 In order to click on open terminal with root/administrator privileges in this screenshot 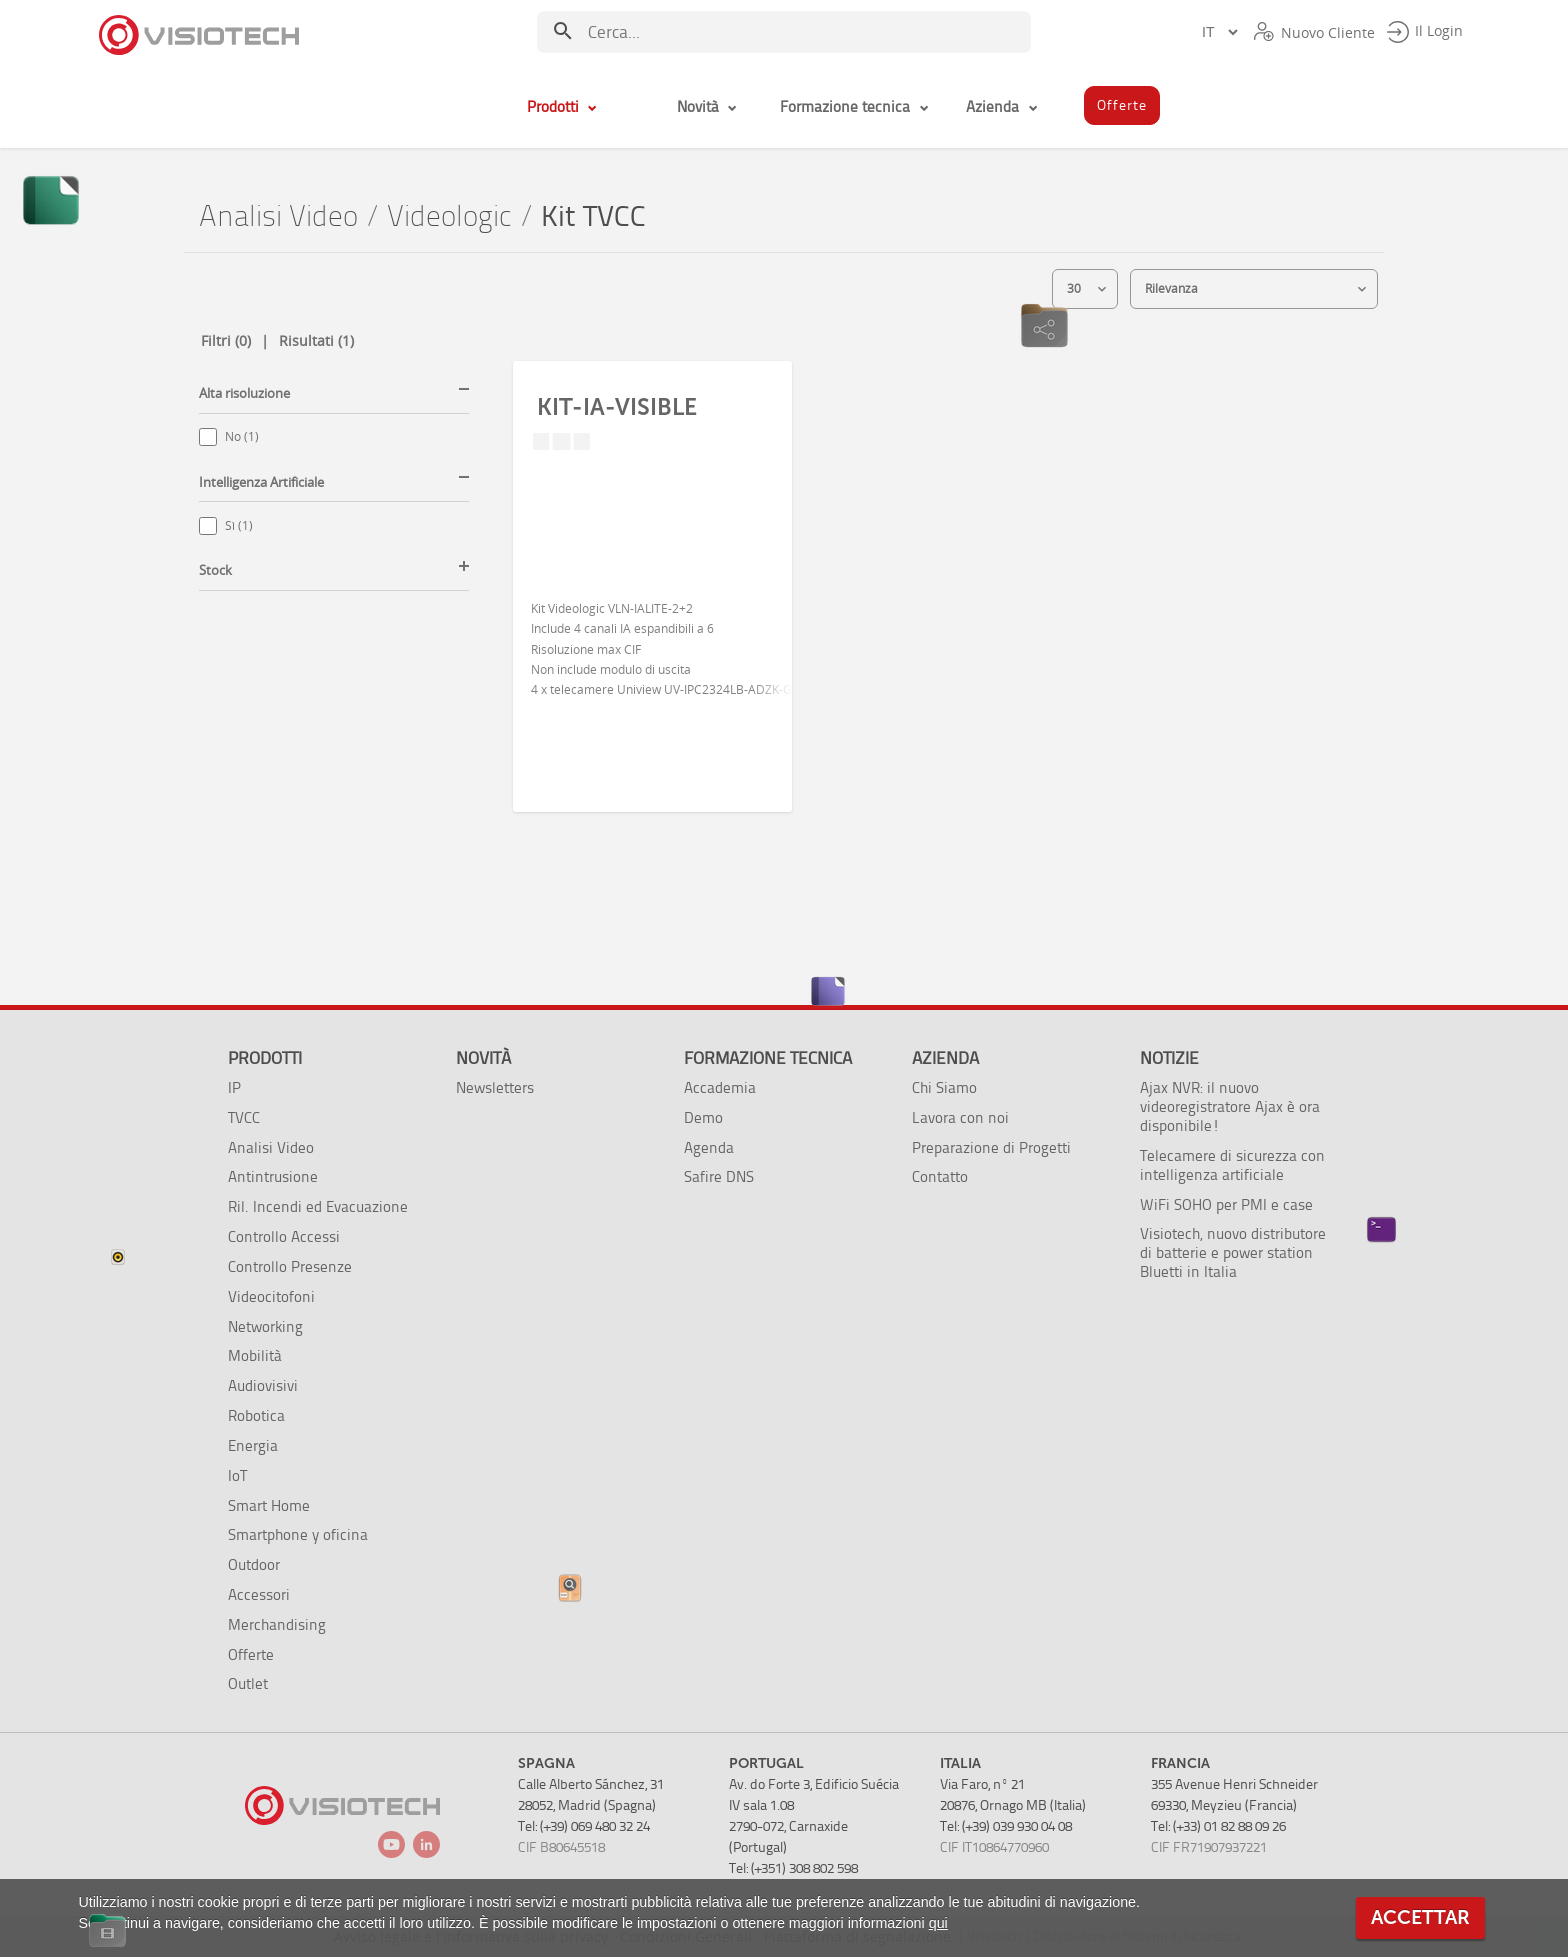, I will do `click(1381, 1229)`.